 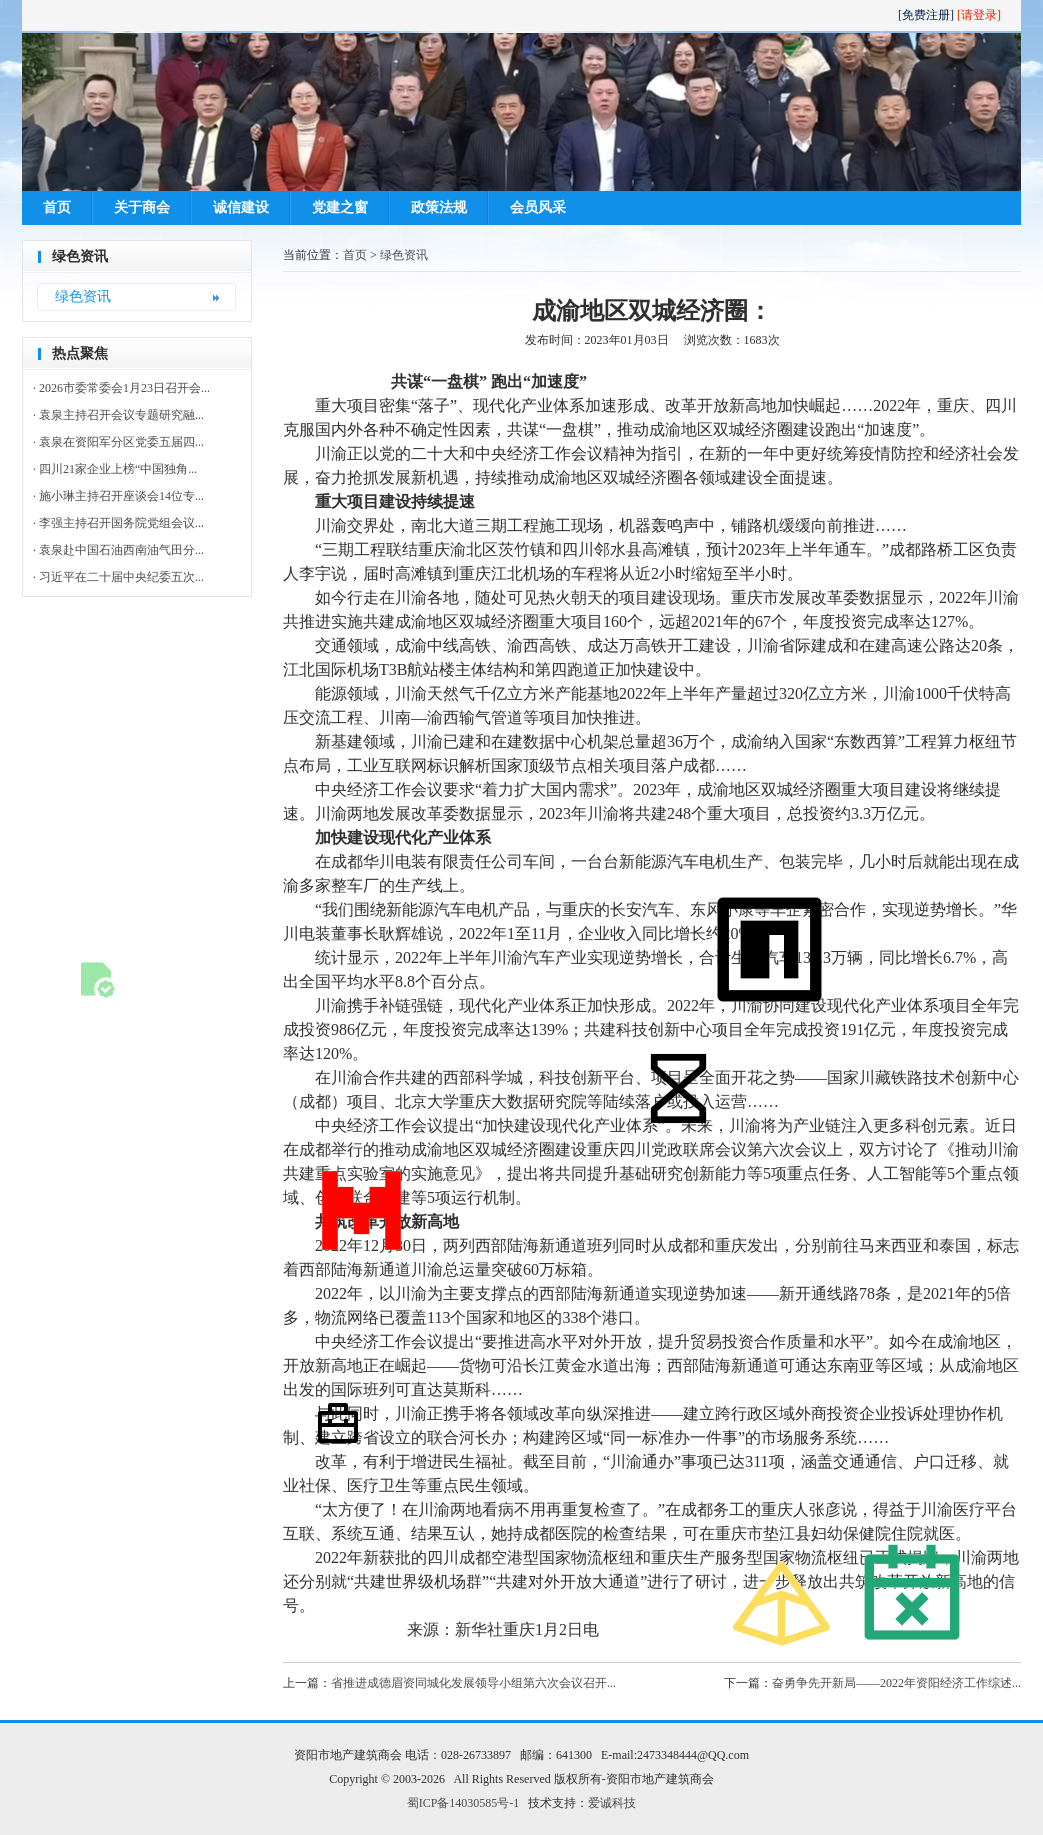 I want to click on pydantic library or framework branding, so click(x=781, y=1603).